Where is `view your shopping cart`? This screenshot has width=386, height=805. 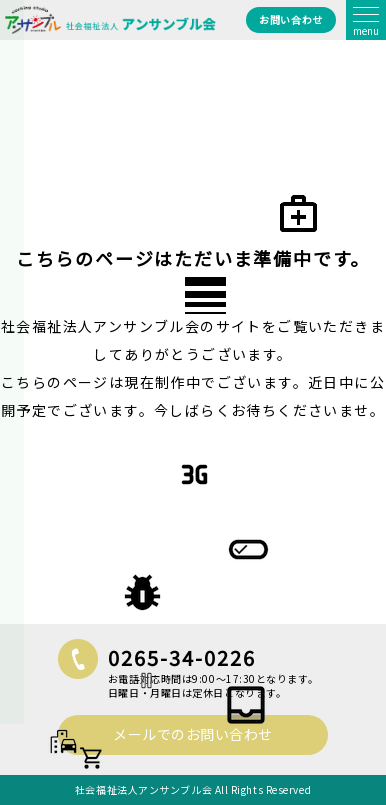
view your shopping cart is located at coordinates (92, 758).